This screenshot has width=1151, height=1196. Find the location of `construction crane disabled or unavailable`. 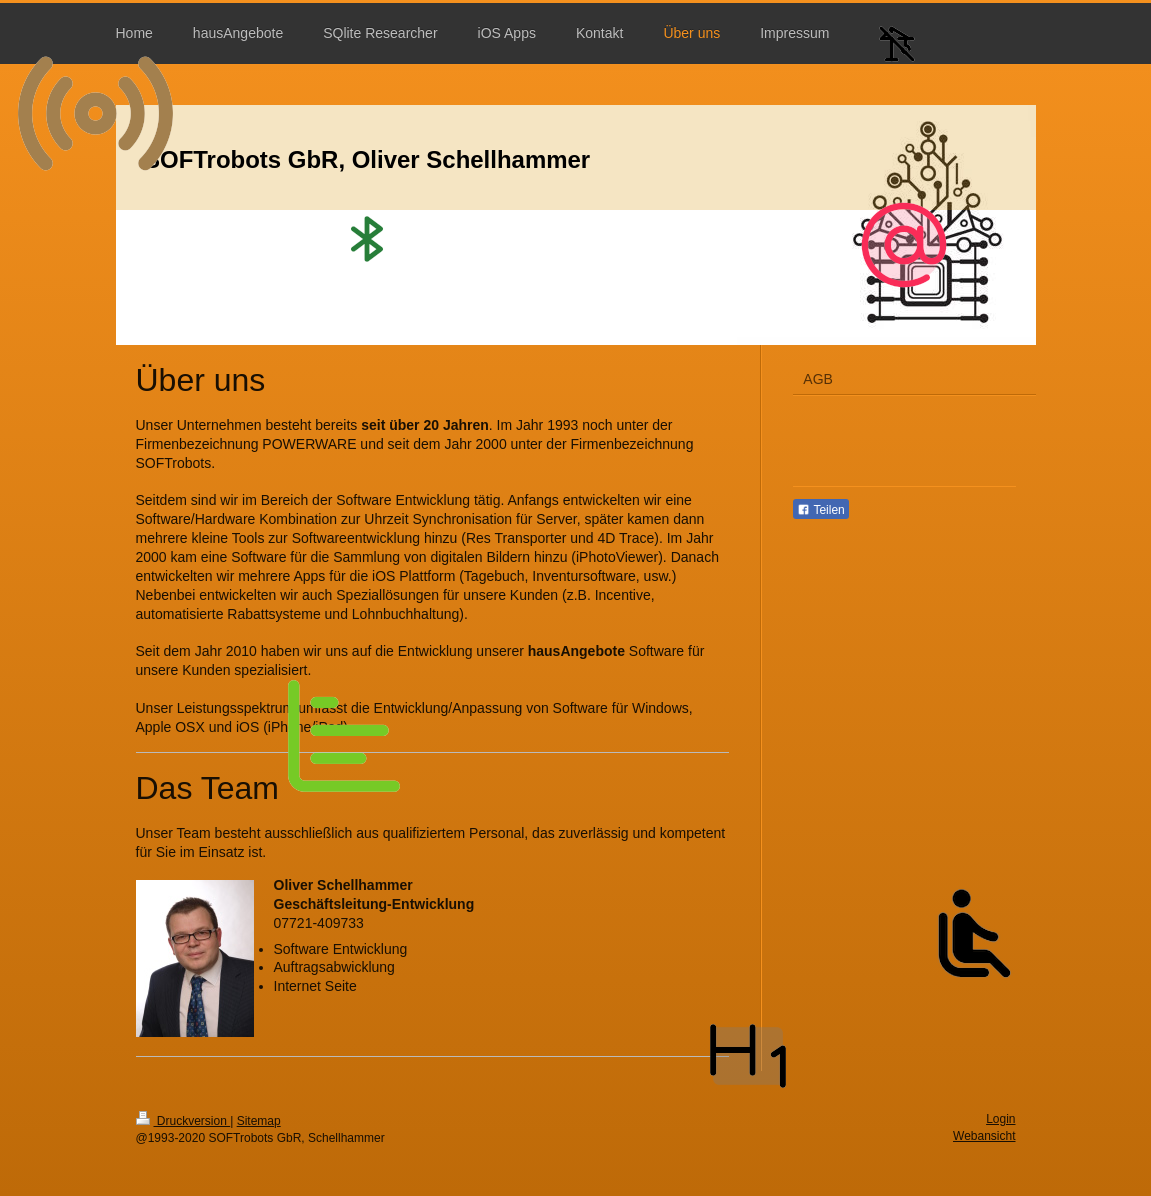

construction crane disabled or unavailable is located at coordinates (897, 44).